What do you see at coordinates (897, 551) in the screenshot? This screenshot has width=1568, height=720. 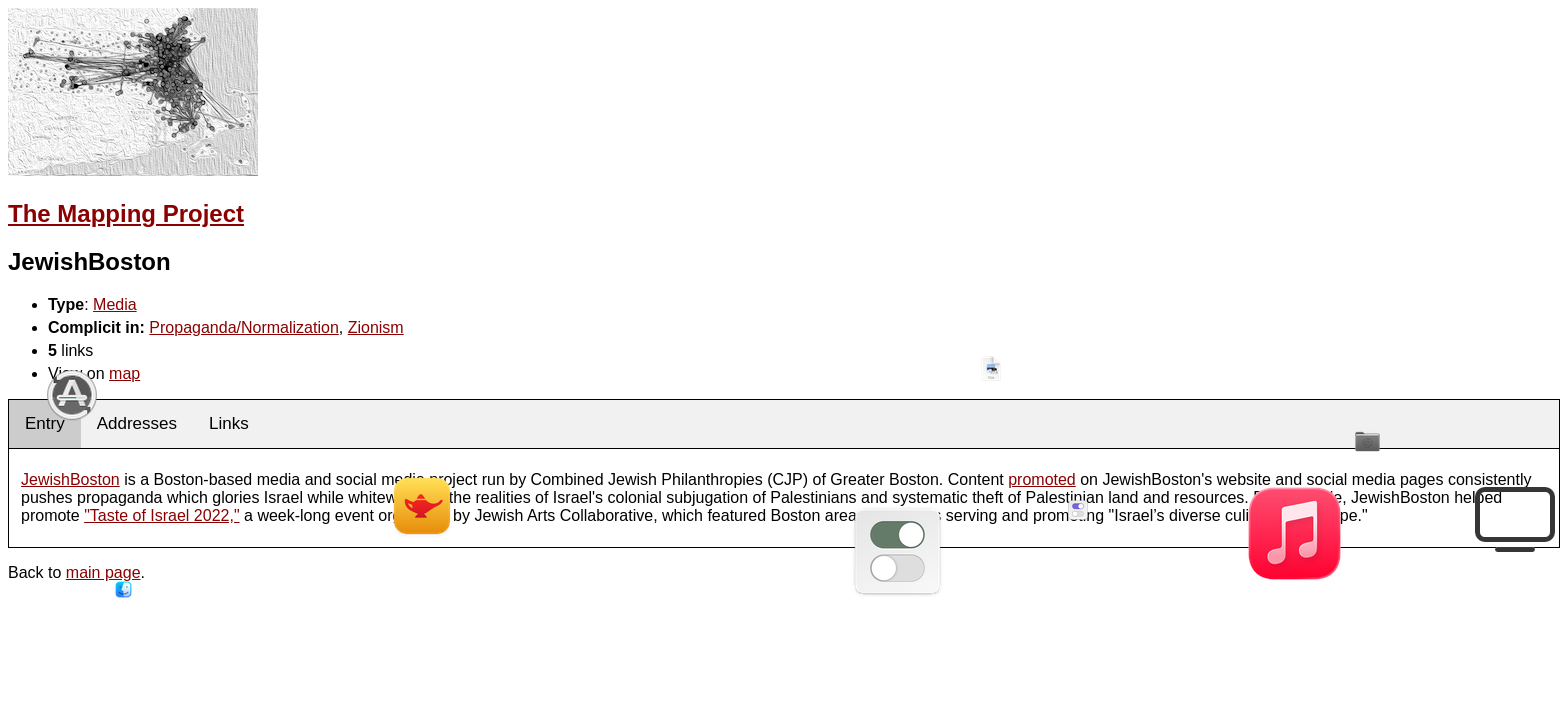 I see `open gnome tweaks application` at bounding box center [897, 551].